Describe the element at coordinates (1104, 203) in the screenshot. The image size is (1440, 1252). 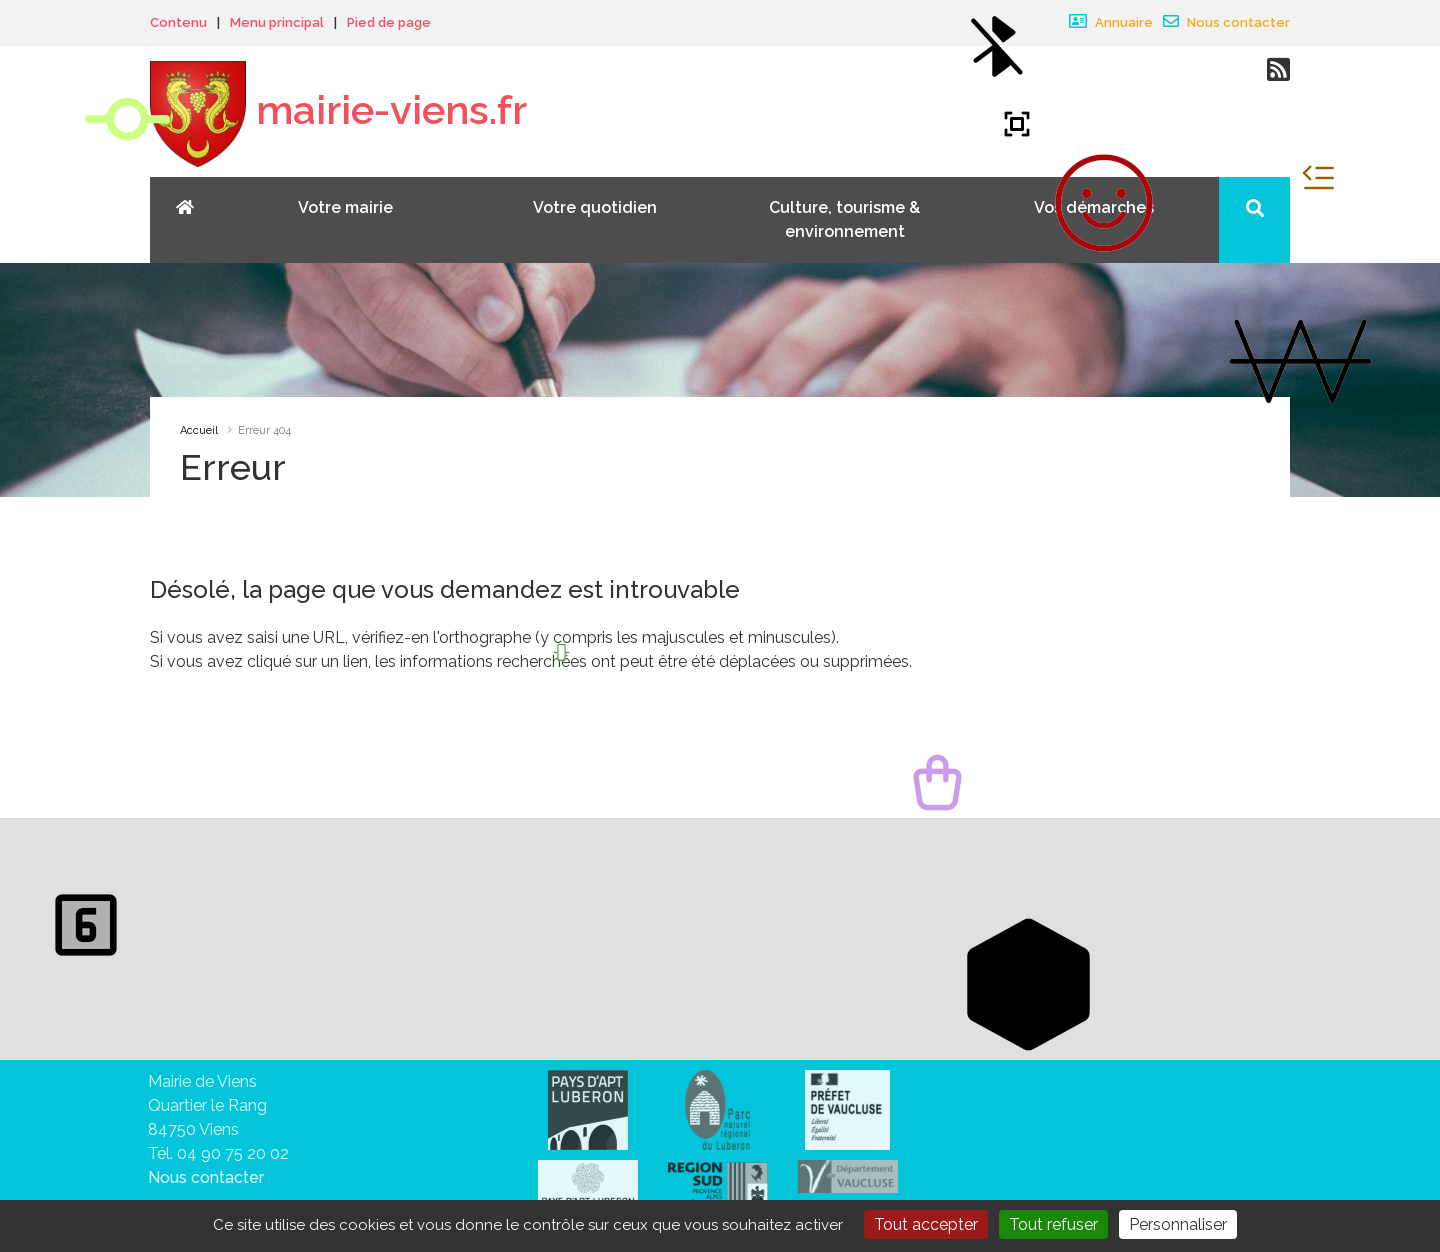
I see `add an emoji or reaction` at that location.